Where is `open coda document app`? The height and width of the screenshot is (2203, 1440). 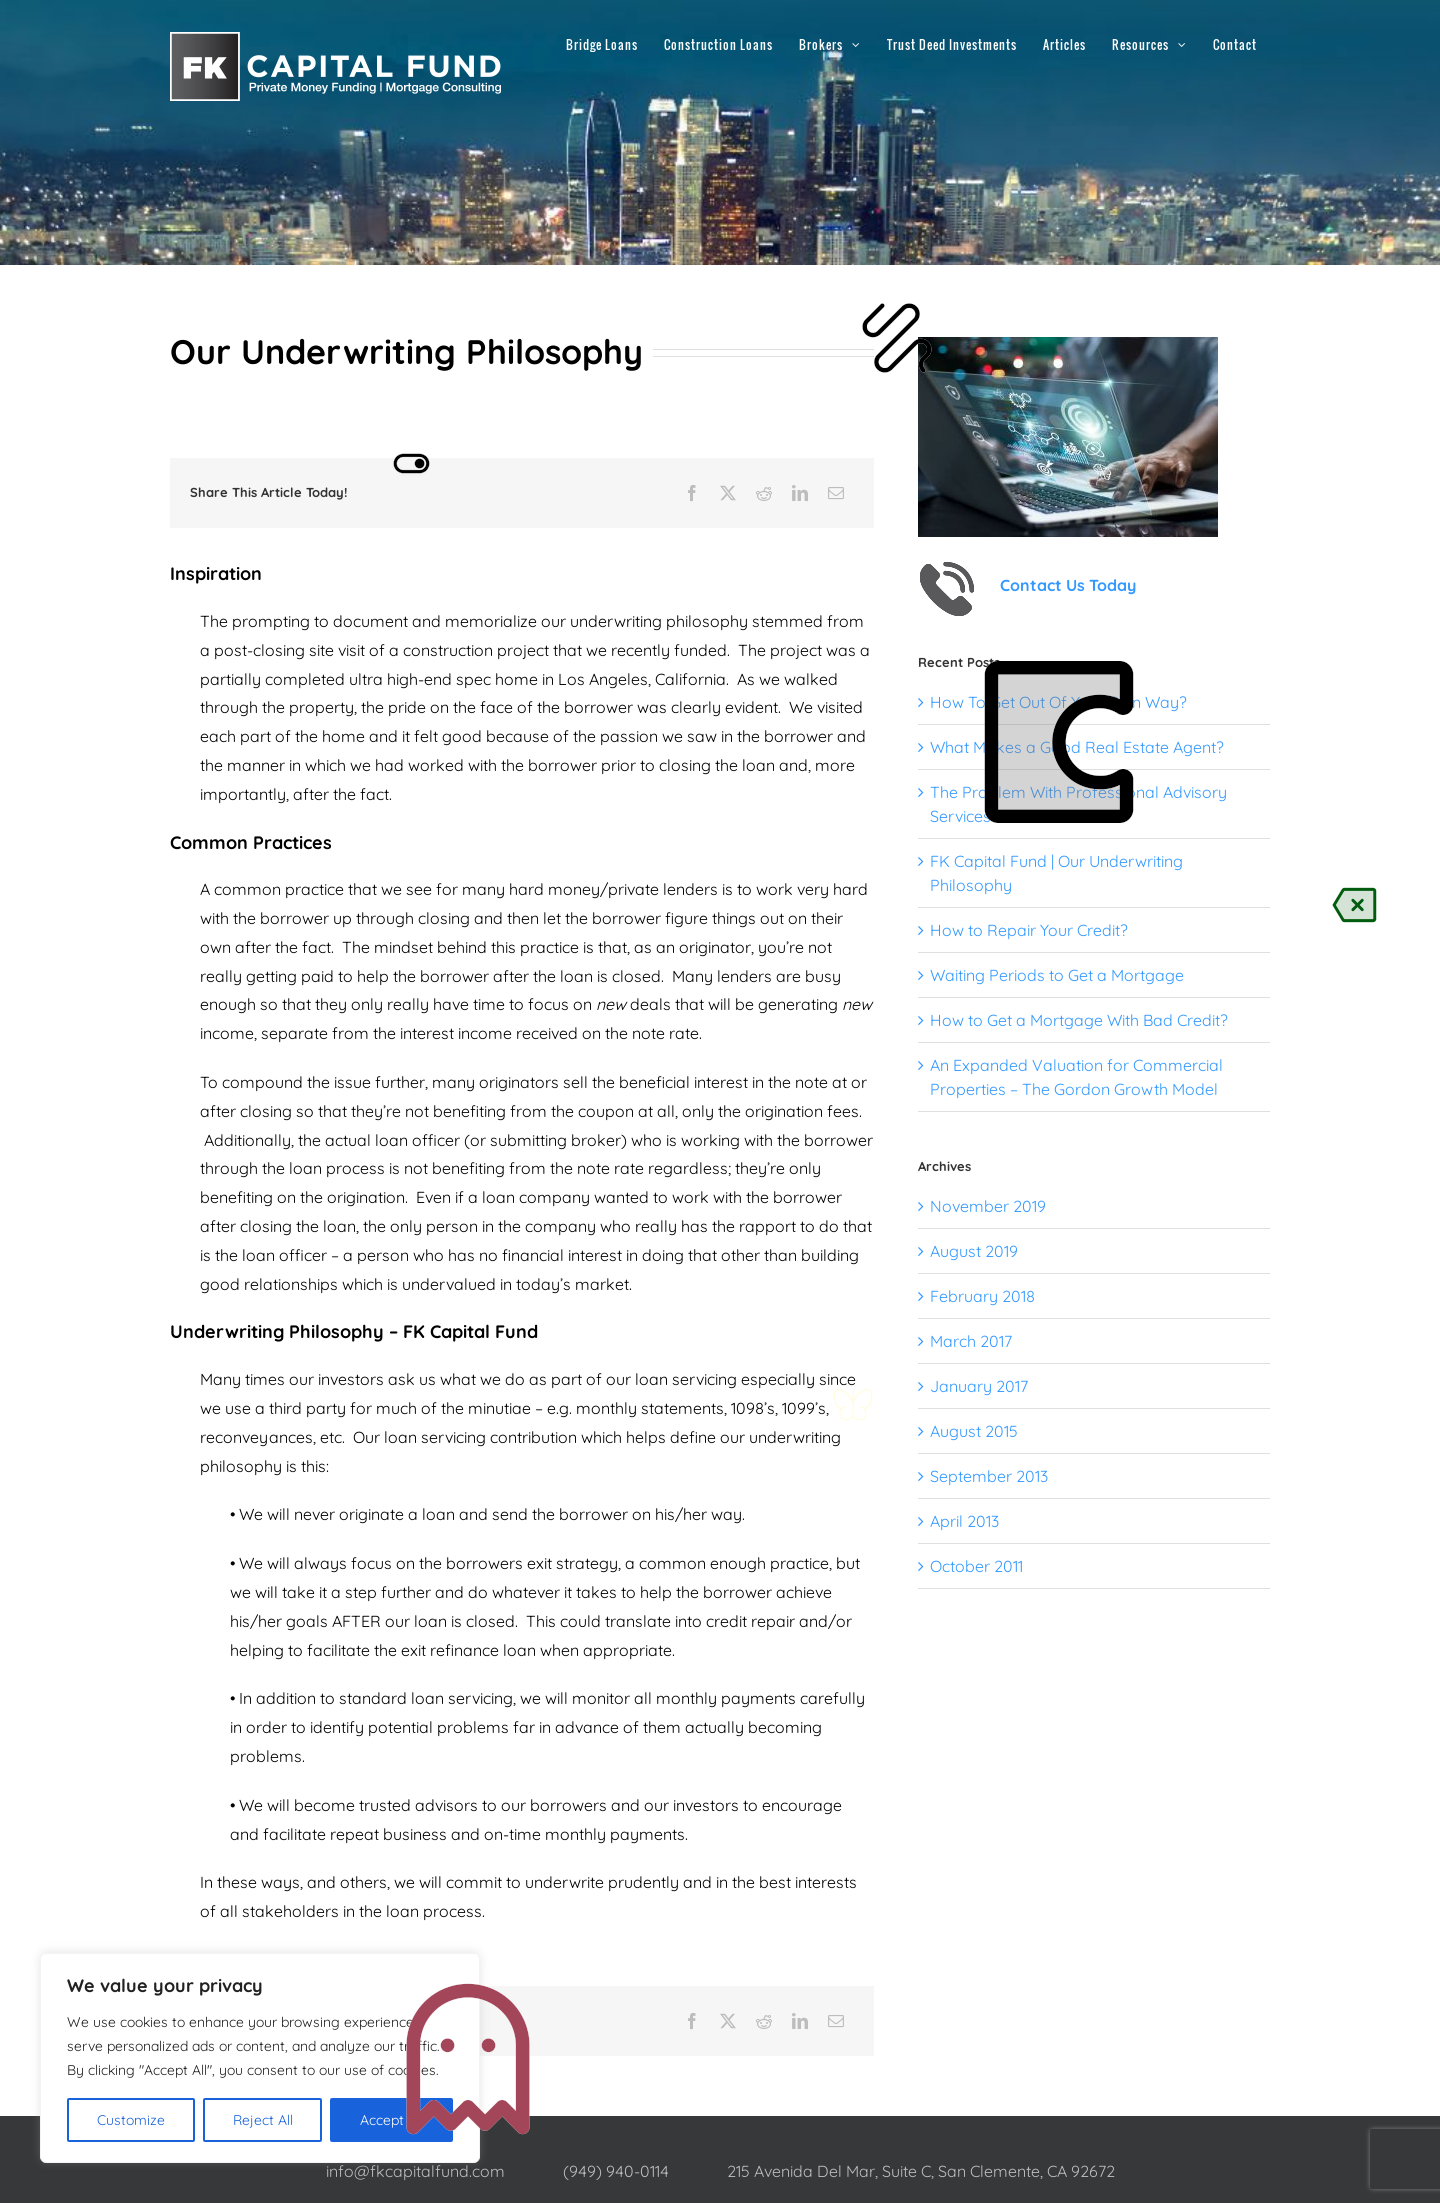 open coda document app is located at coordinates (1059, 742).